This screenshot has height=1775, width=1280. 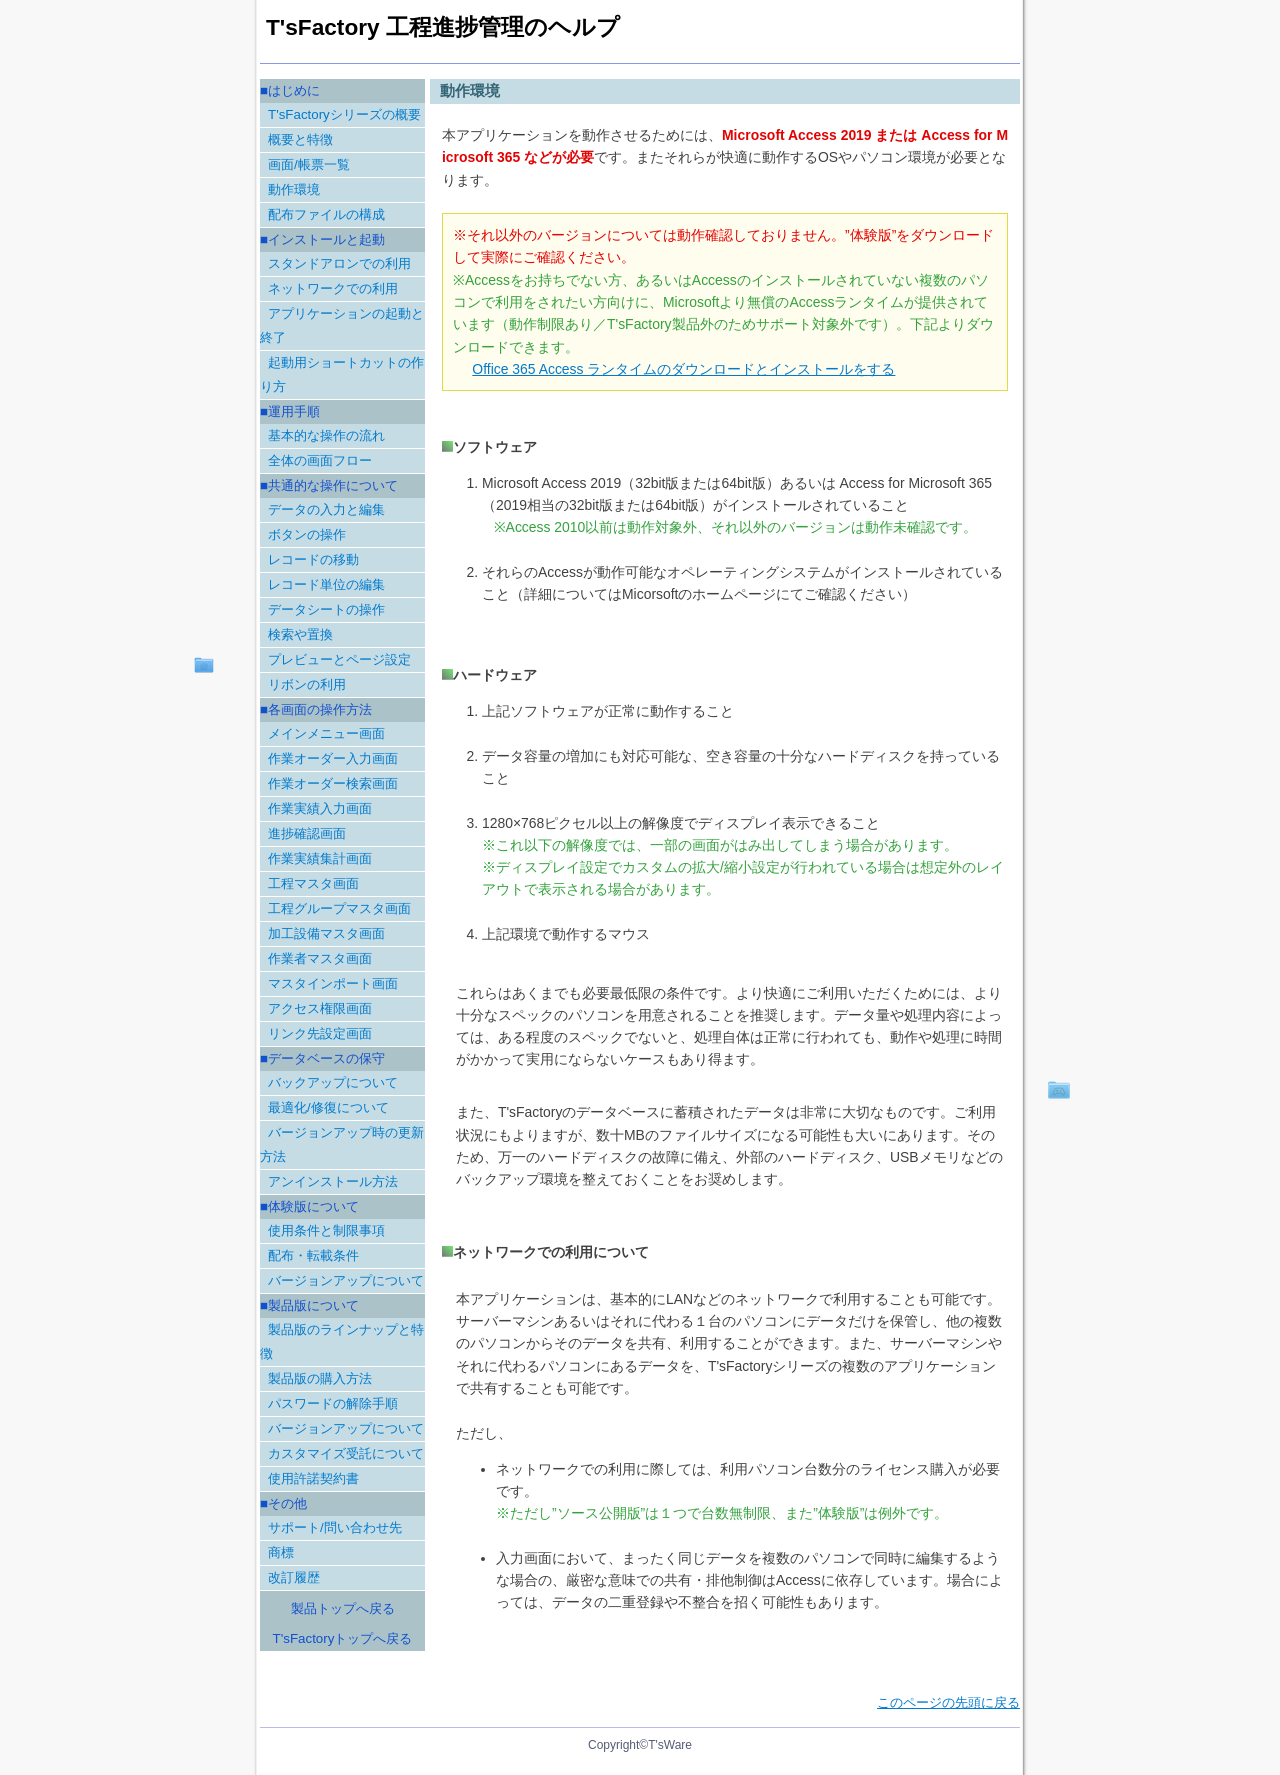 What do you see at coordinates (1059, 1090) in the screenshot?
I see `open your games folder` at bounding box center [1059, 1090].